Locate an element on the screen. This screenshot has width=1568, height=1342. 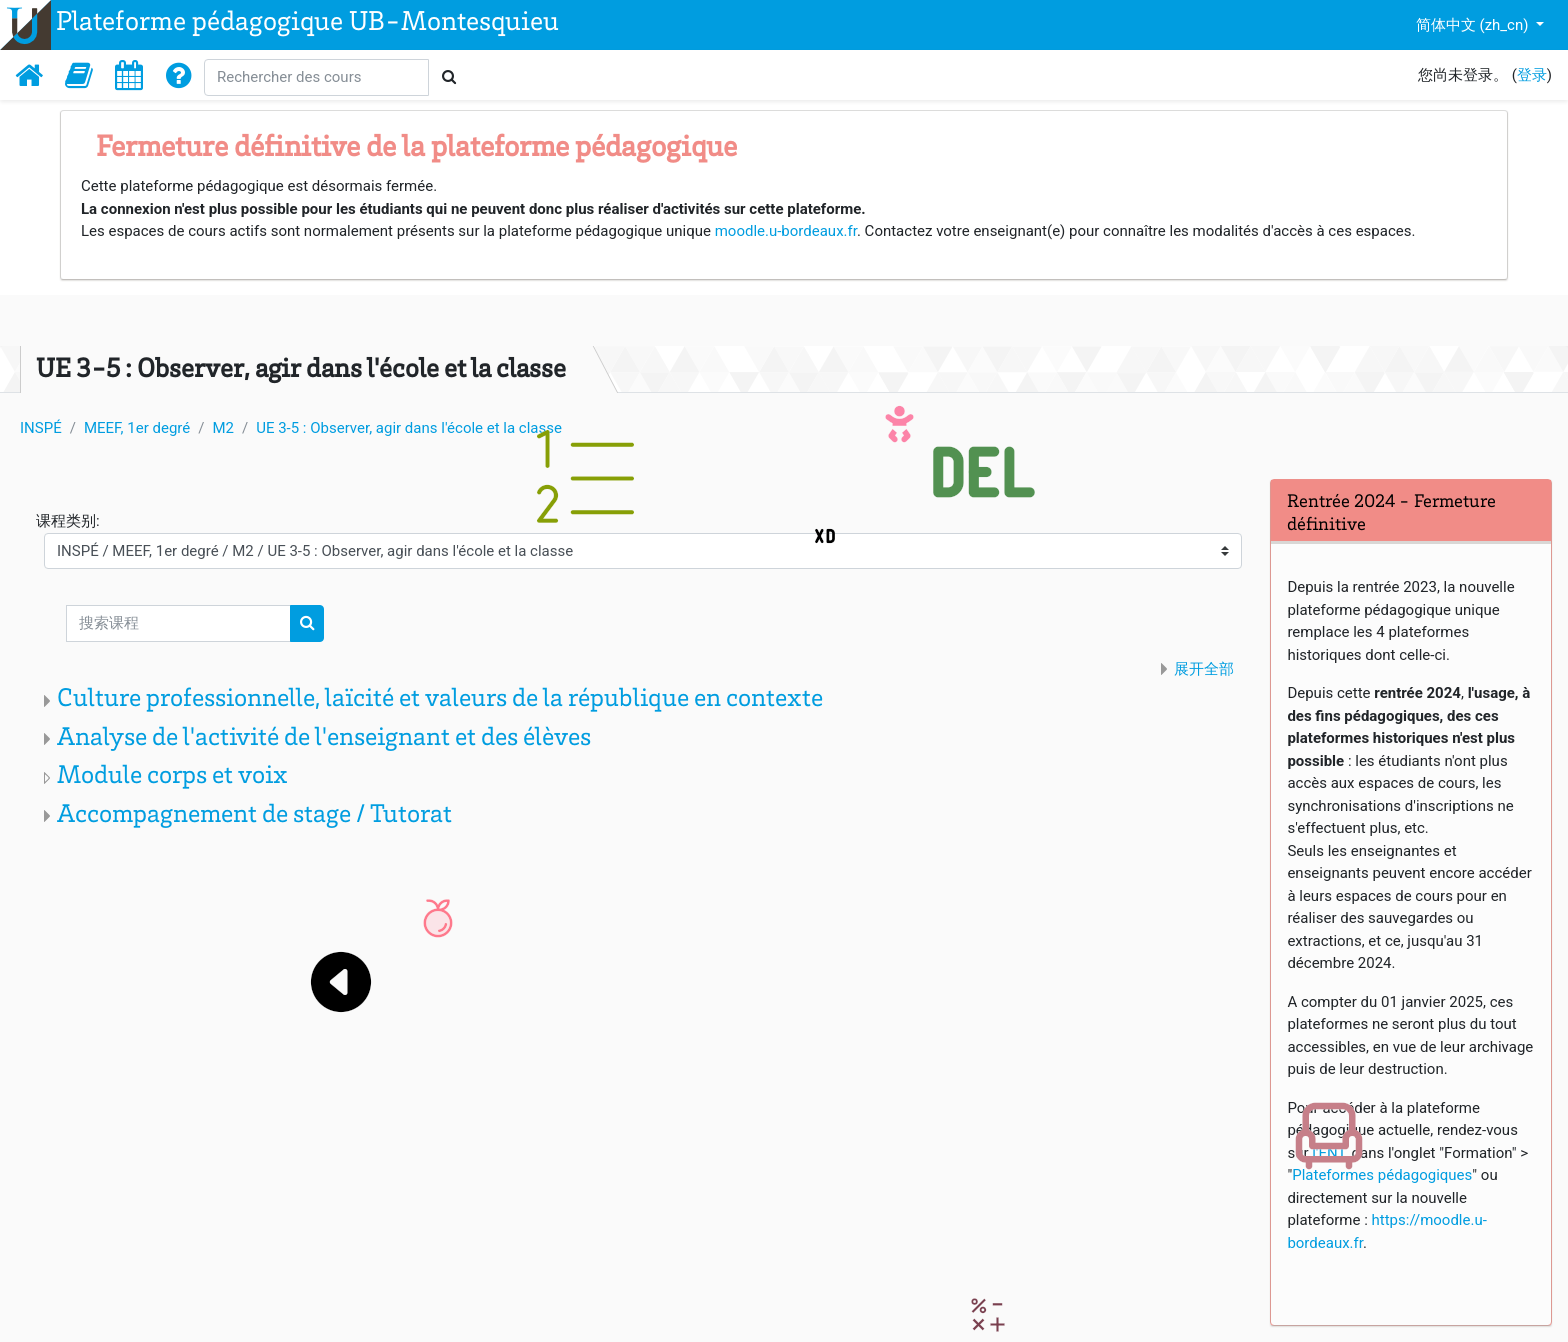
browse furniture or home decor items is located at coordinates (1329, 1136).